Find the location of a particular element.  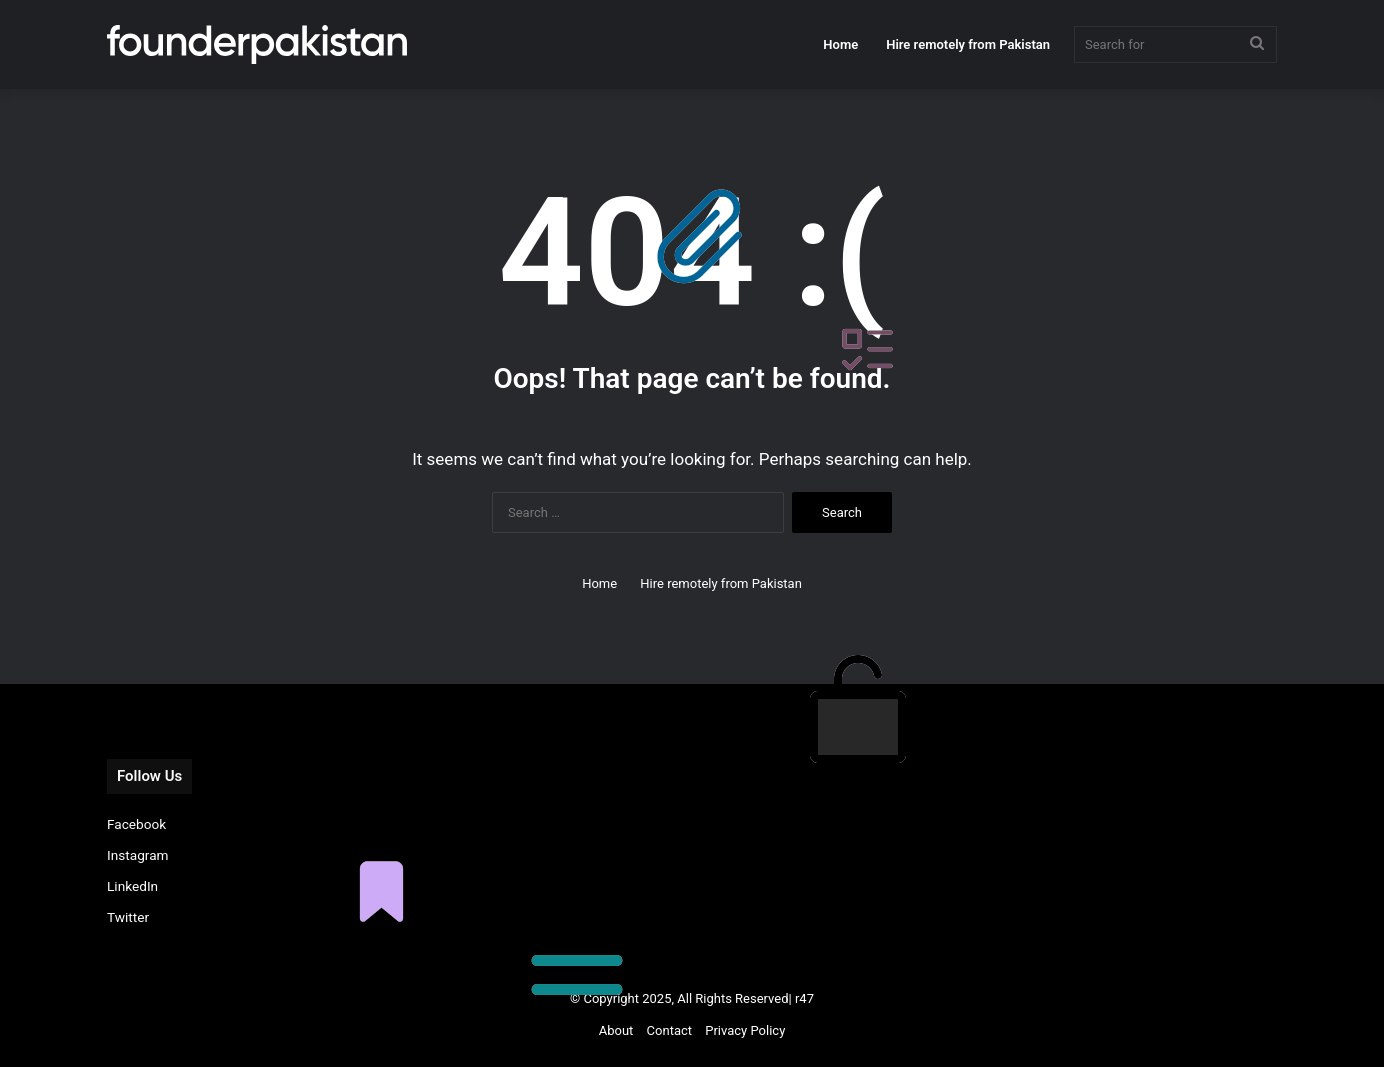

unlocked or unsecured state is located at coordinates (858, 715).